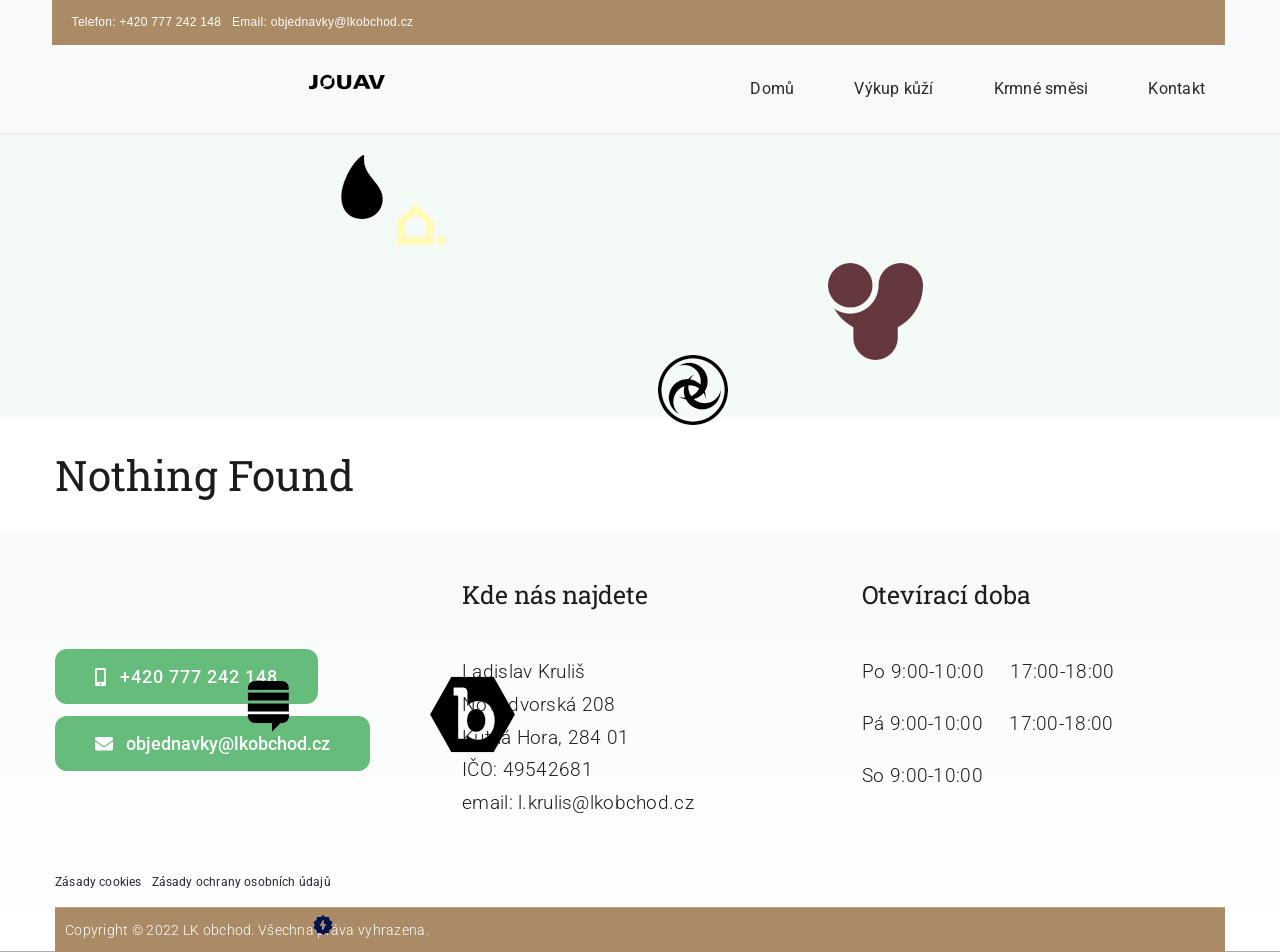 This screenshot has width=1280, height=952. I want to click on open the YOLO anonymous messaging app, so click(875, 311).